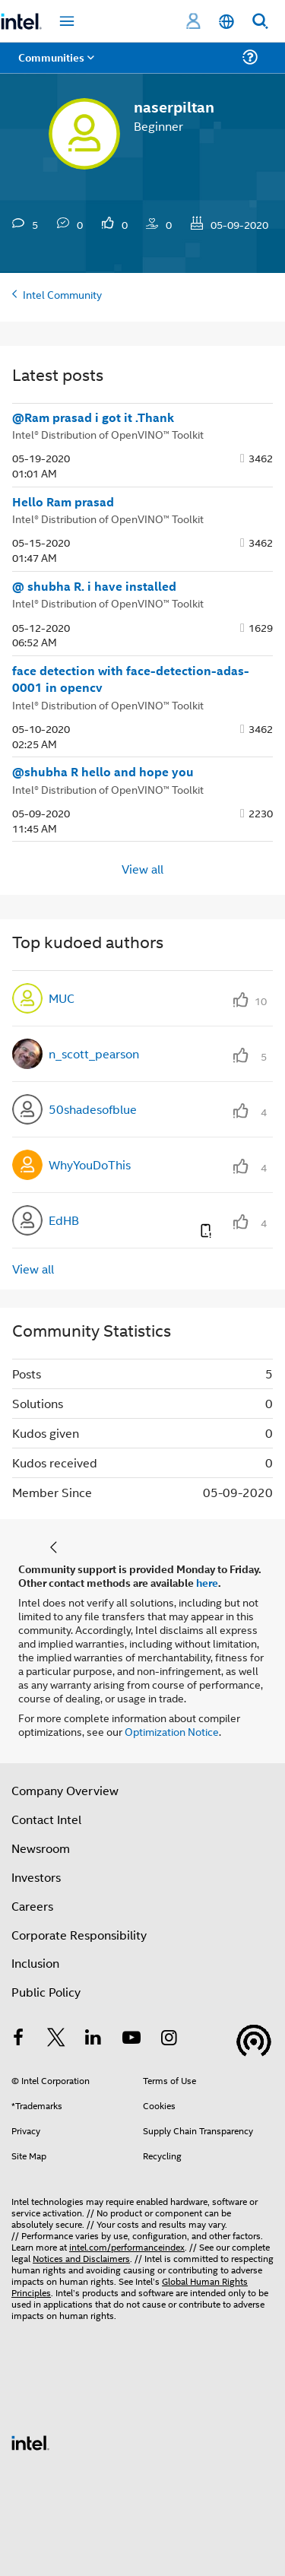 The width and height of the screenshot is (285, 2576). I want to click on go back to the previous screen, so click(54, 1547).